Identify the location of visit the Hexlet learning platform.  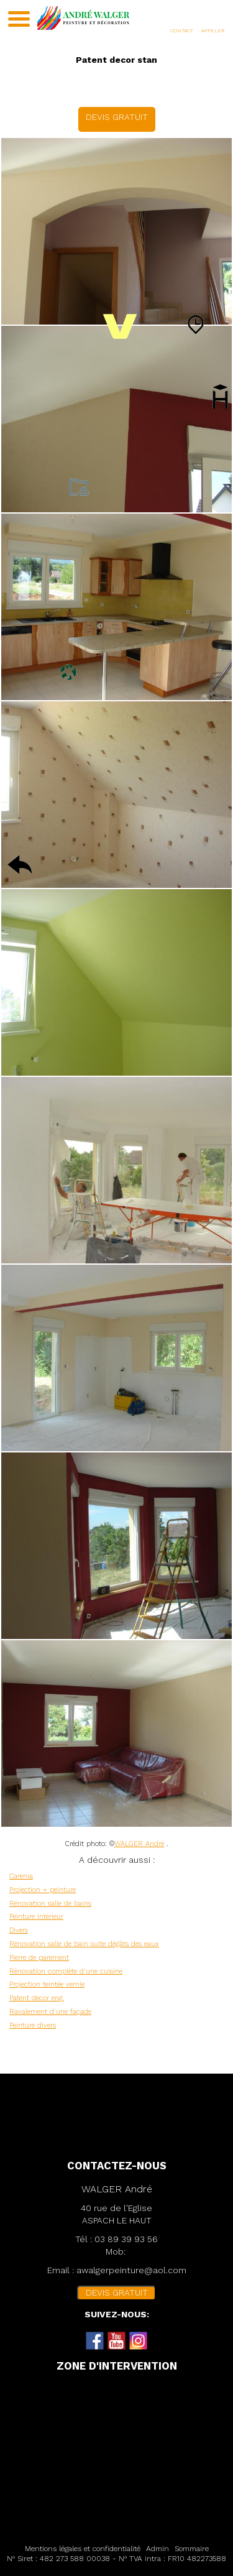
(220, 396).